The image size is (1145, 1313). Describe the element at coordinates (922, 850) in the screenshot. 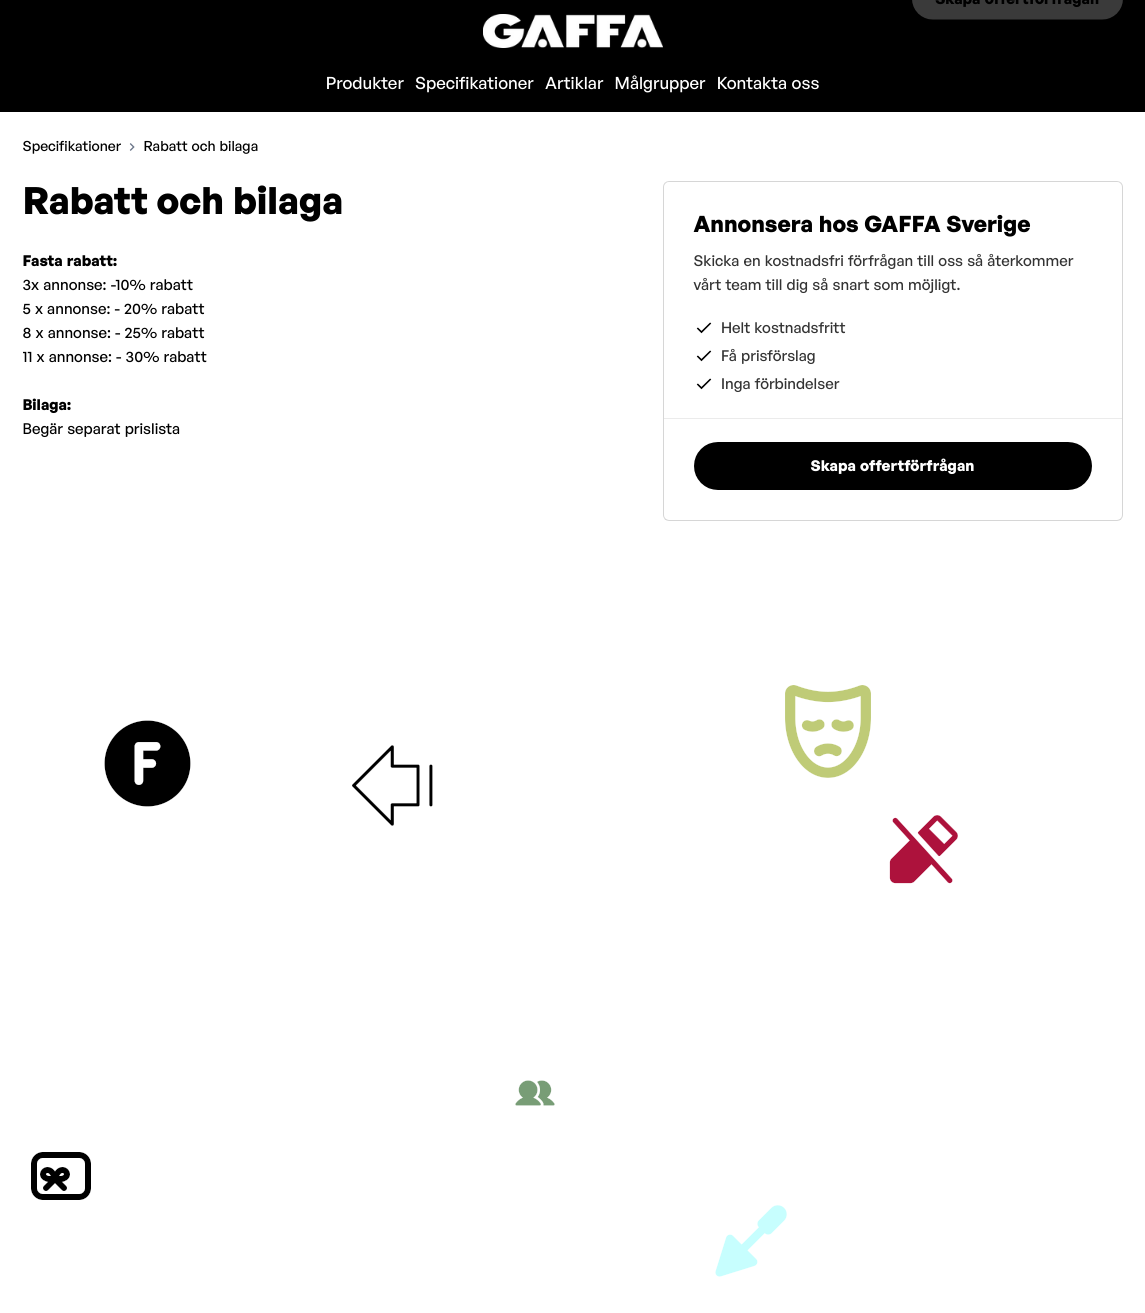

I see `editing is disabled or unavailable` at that location.